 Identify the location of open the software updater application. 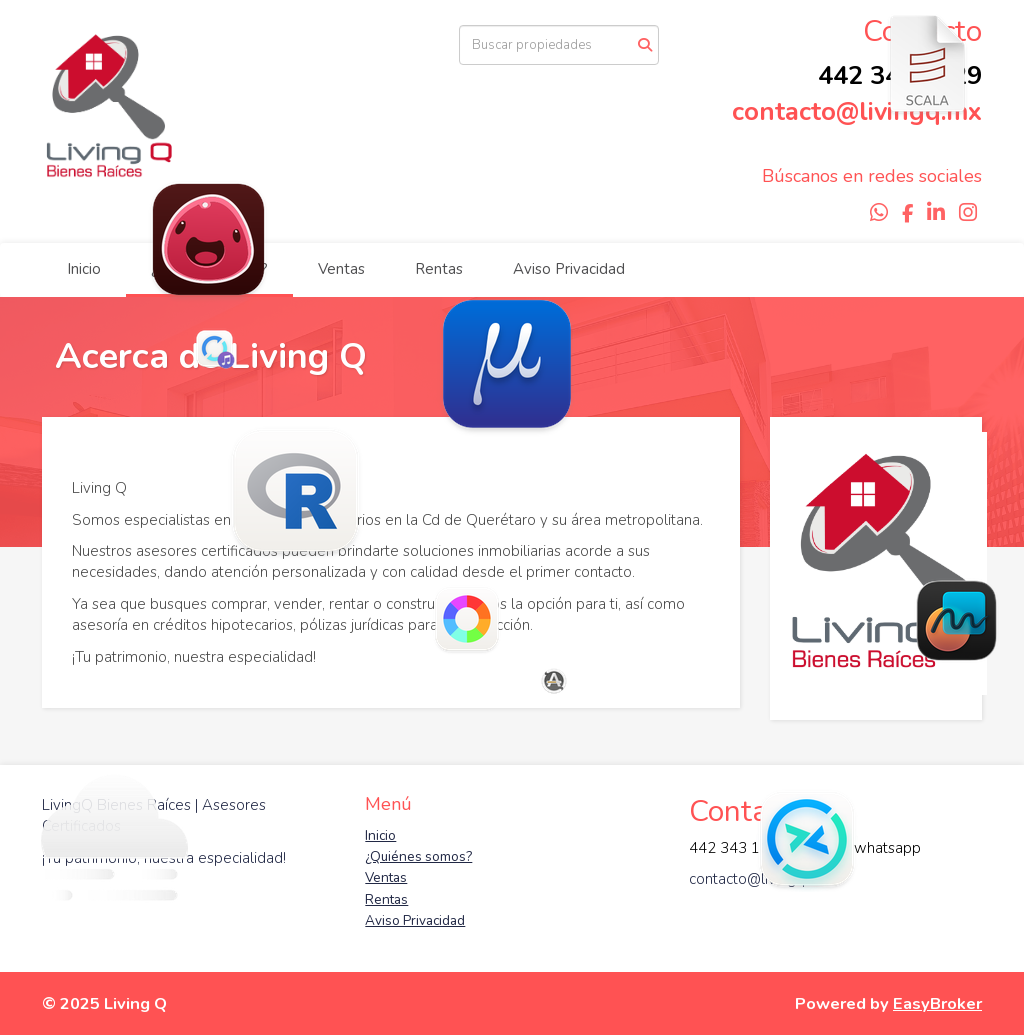
(554, 681).